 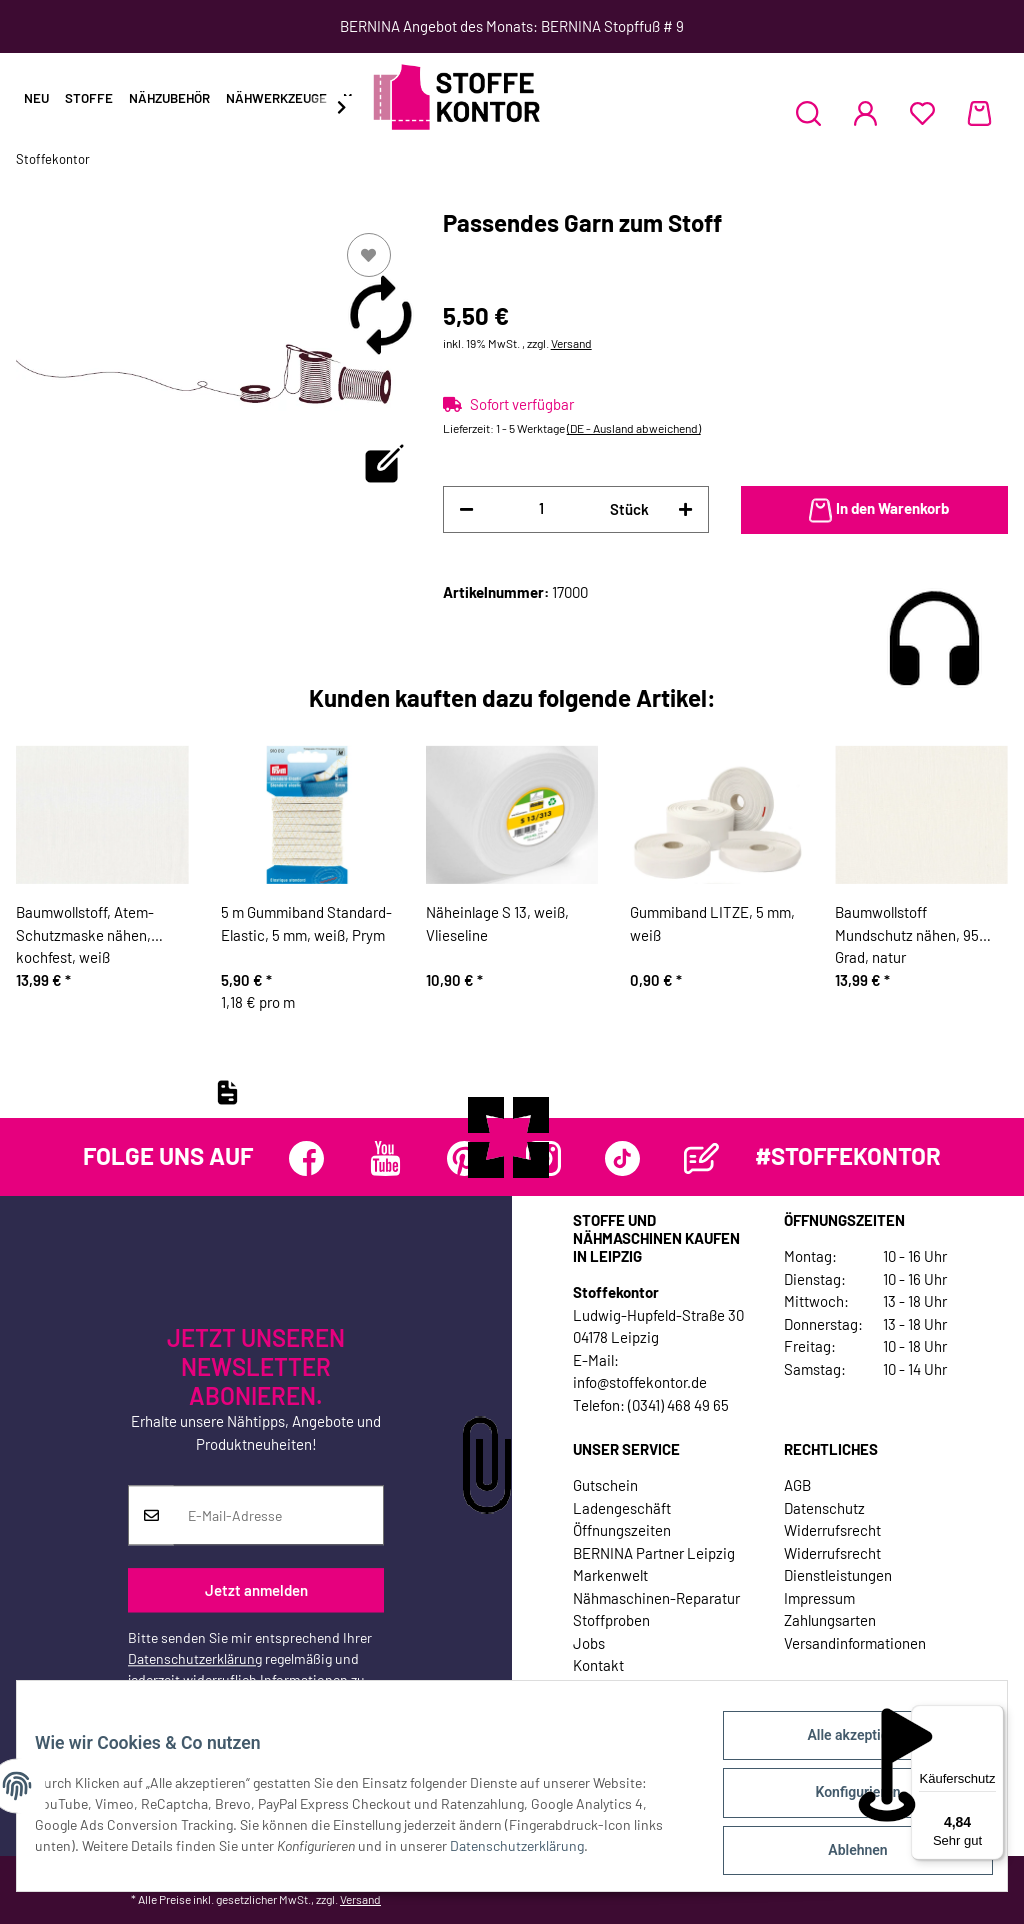 What do you see at coordinates (381, 315) in the screenshot?
I see `refresh or reload content` at bounding box center [381, 315].